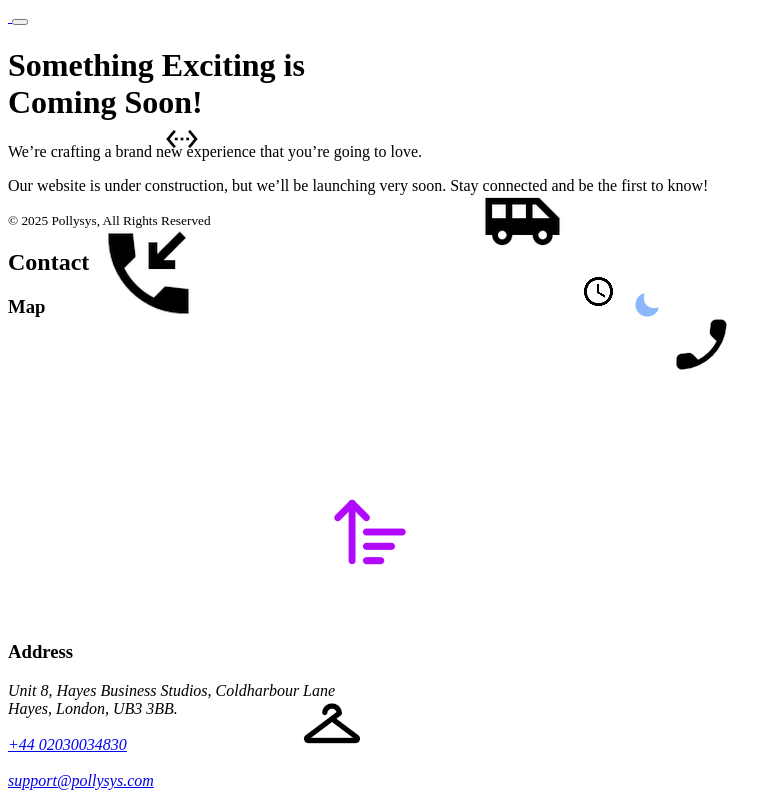 The height and width of the screenshot is (798, 768). What do you see at coordinates (701, 344) in the screenshot?
I see `make a phone call` at bounding box center [701, 344].